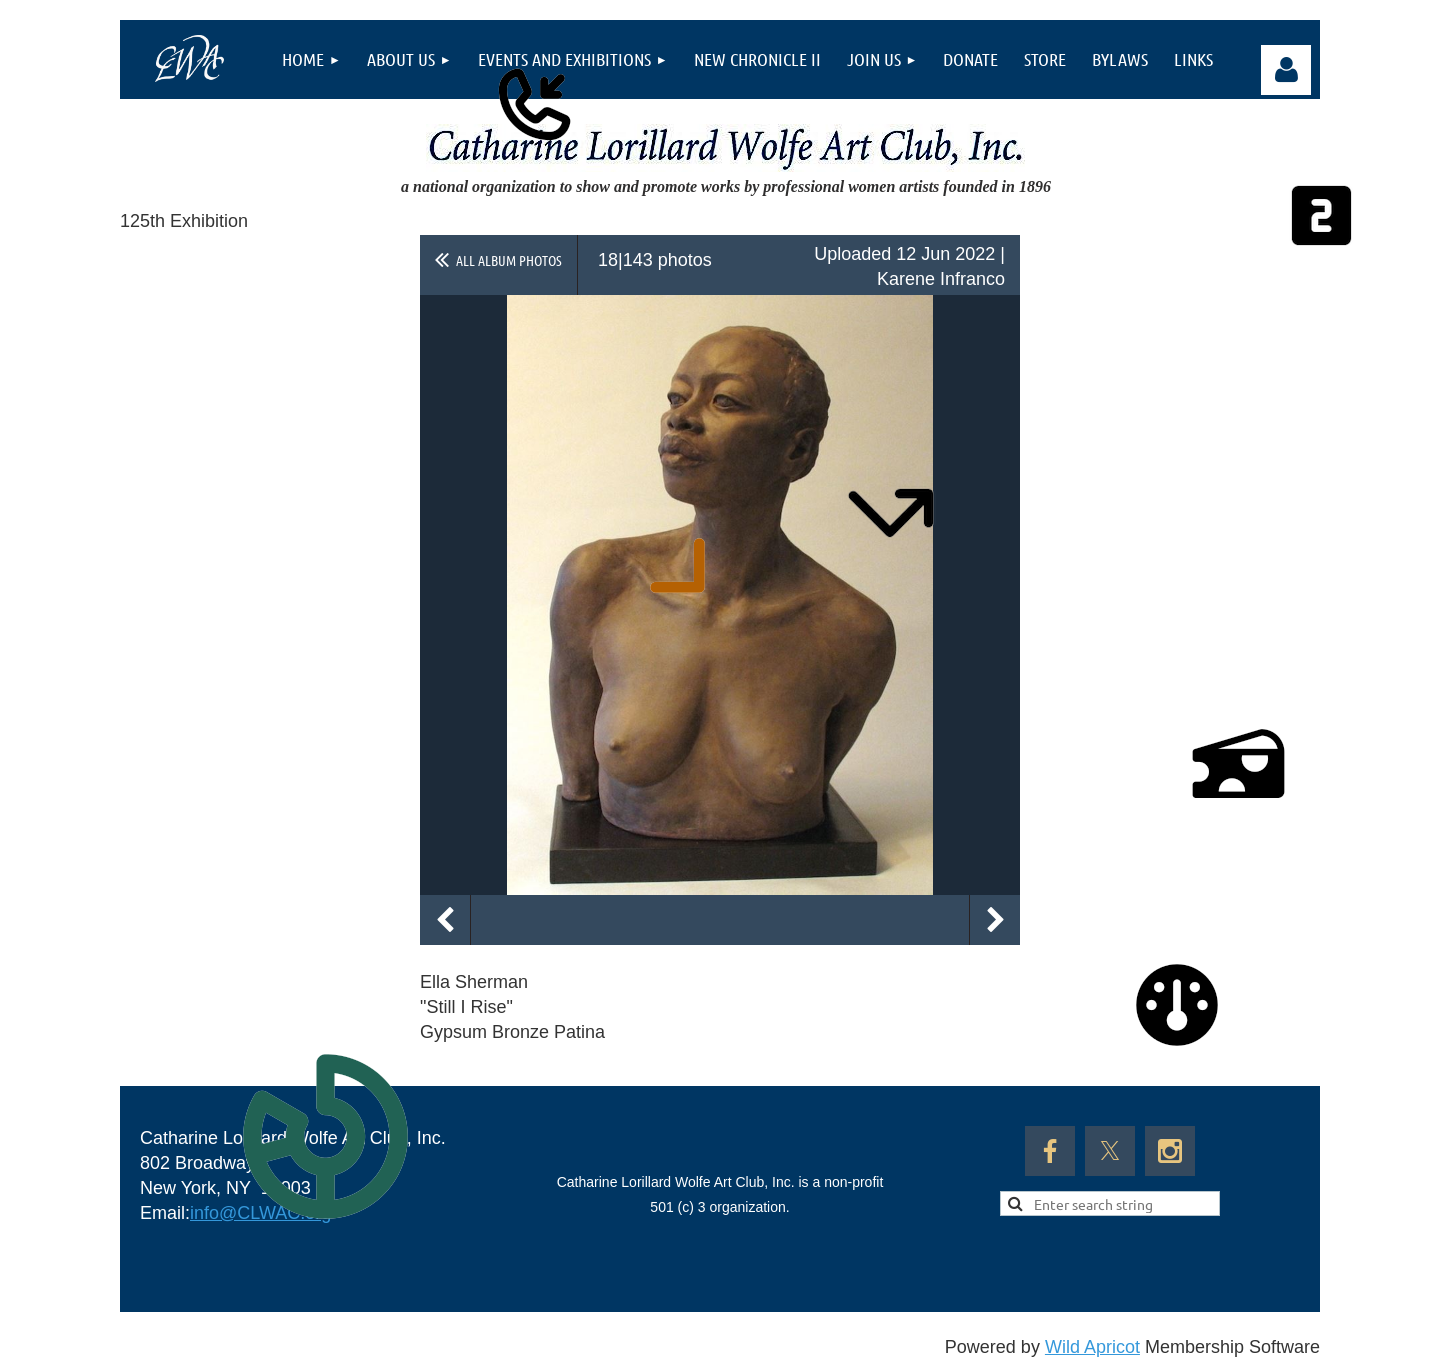  Describe the element at coordinates (536, 103) in the screenshot. I see `incoming call notification` at that location.